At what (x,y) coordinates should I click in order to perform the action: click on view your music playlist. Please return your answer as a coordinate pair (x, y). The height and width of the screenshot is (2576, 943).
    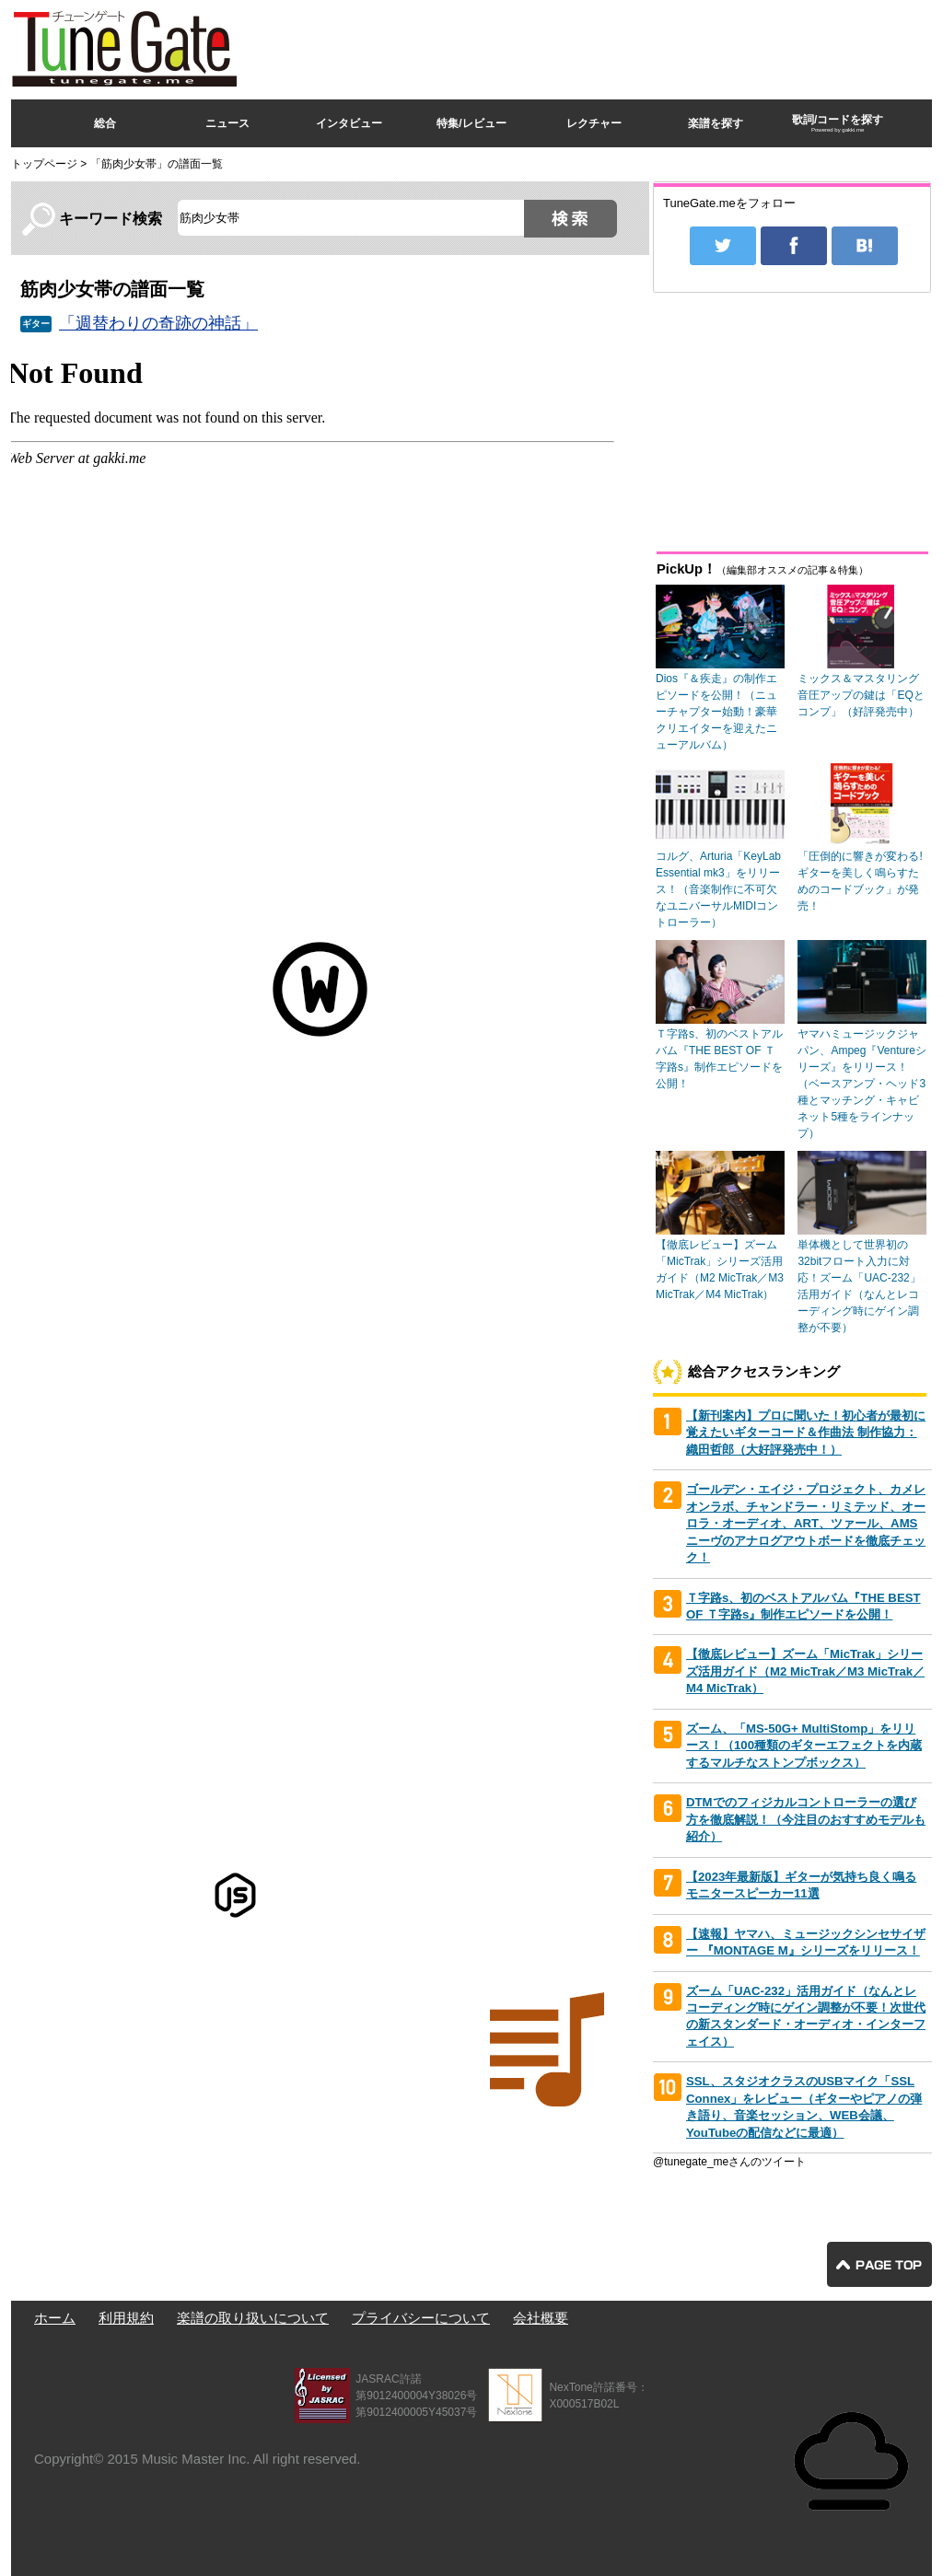
    Looking at the image, I should click on (547, 2049).